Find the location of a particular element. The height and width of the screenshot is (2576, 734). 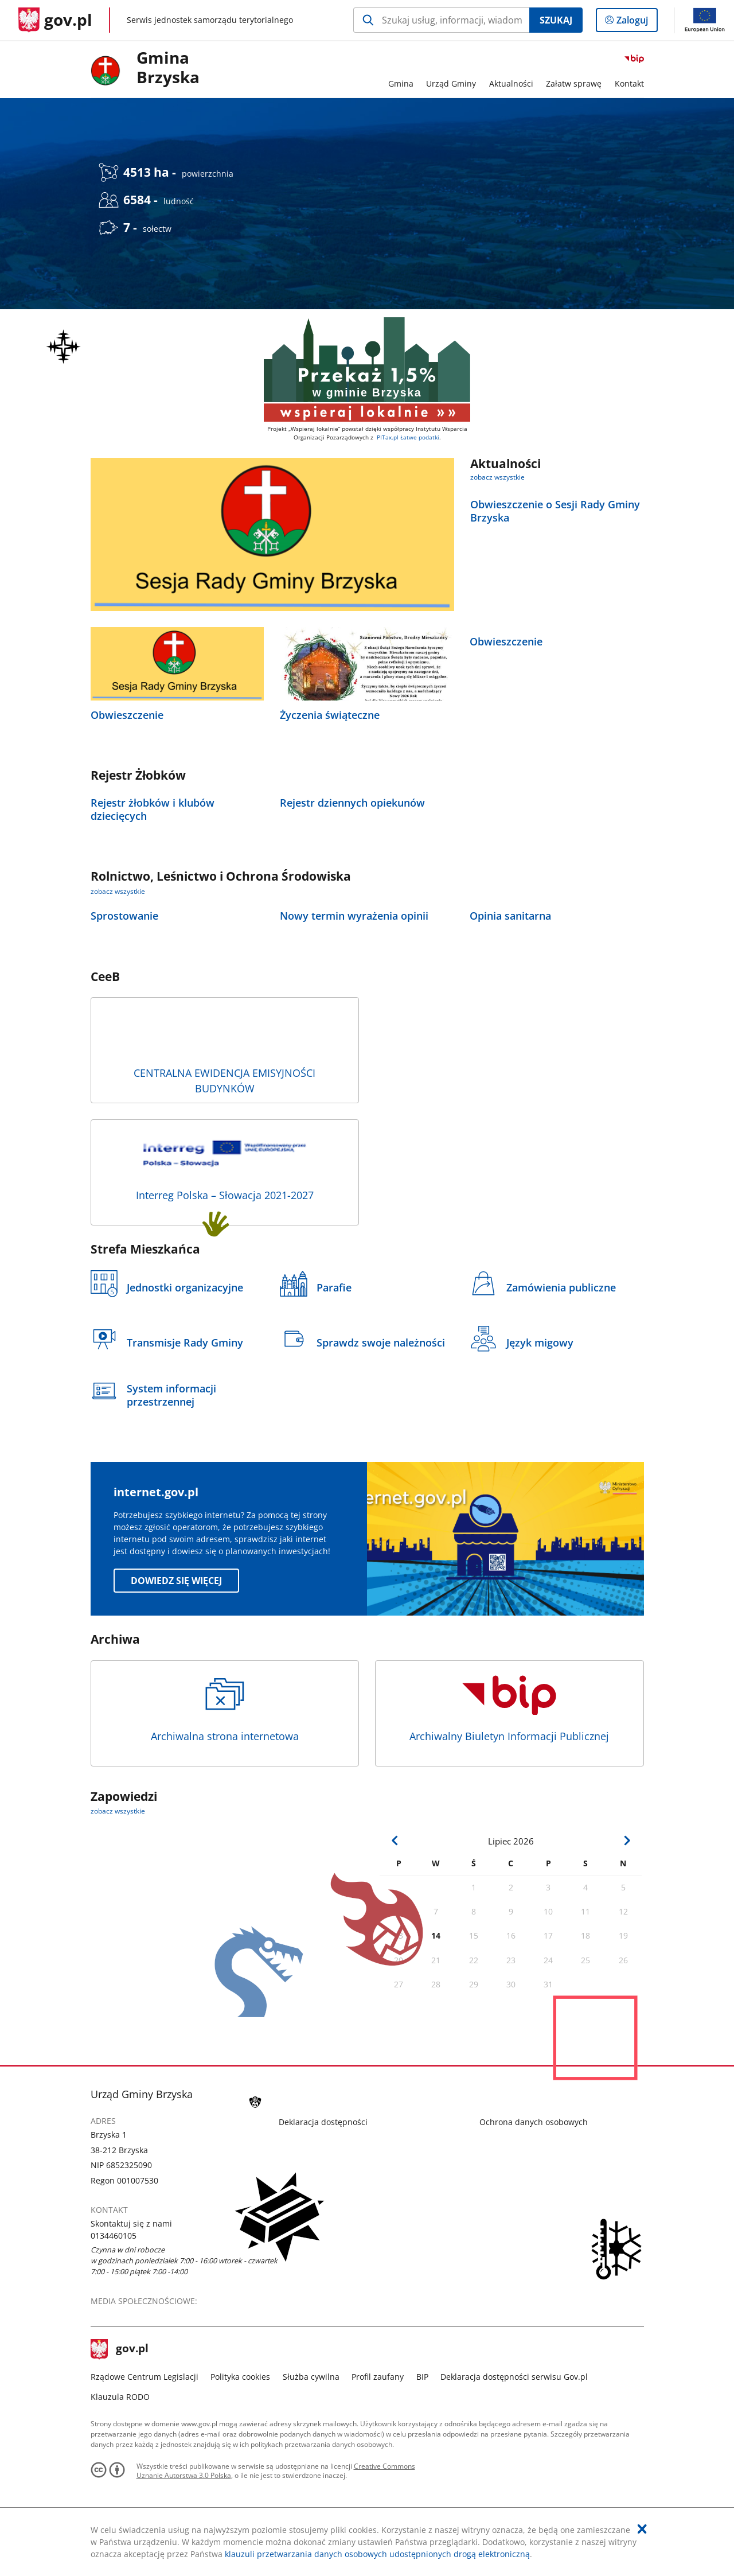

view in-game currency or gold balance is located at coordinates (280, 2216).